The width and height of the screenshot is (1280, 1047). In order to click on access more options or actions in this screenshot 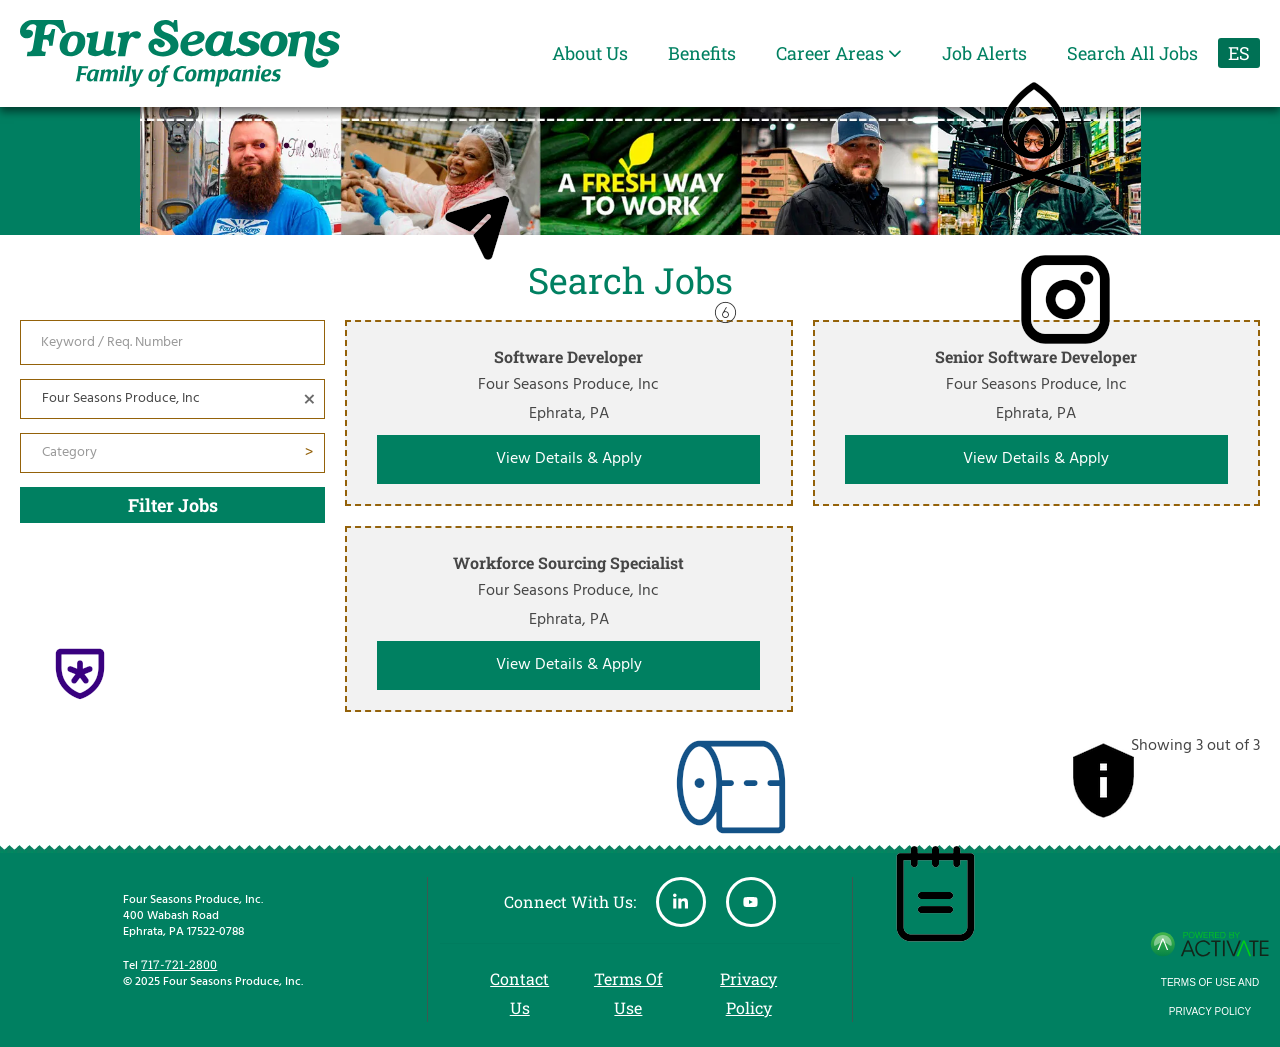, I will do `click(286, 145)`.